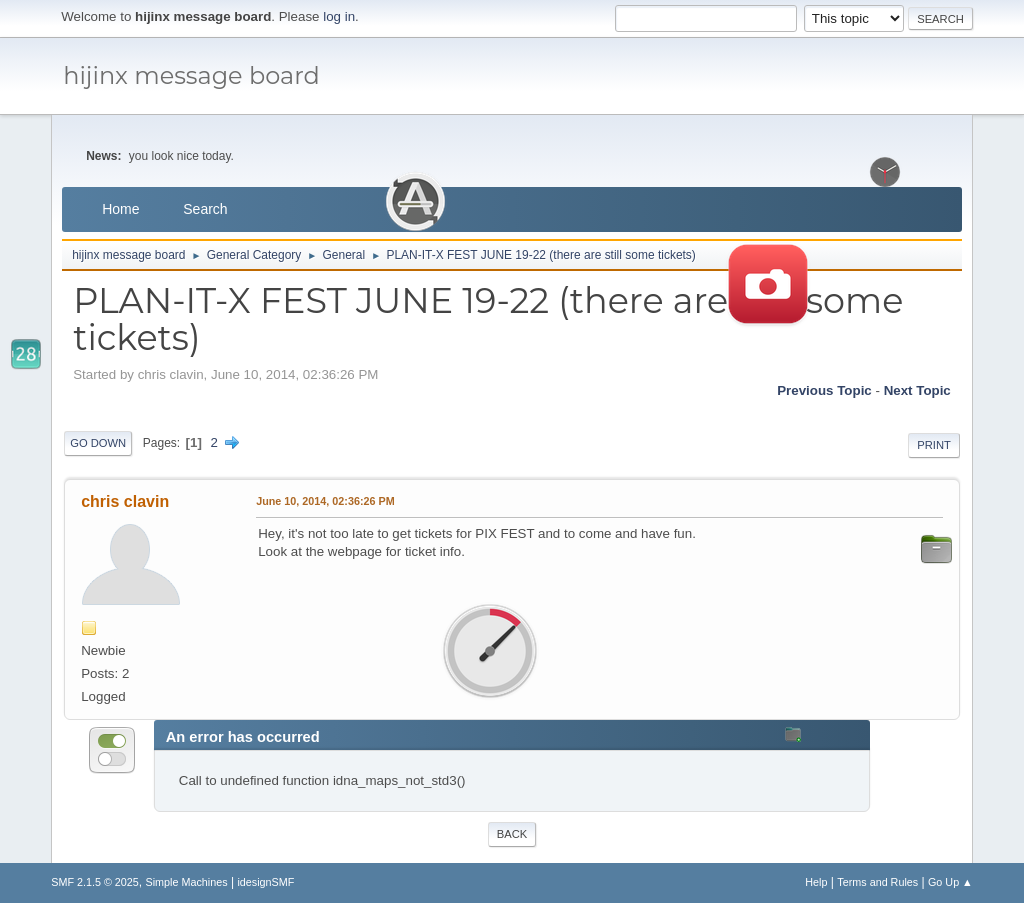 The height and width of the screenshot is (903, 1024). I want to click on open sysprof system profiler application, so click(490, 651).